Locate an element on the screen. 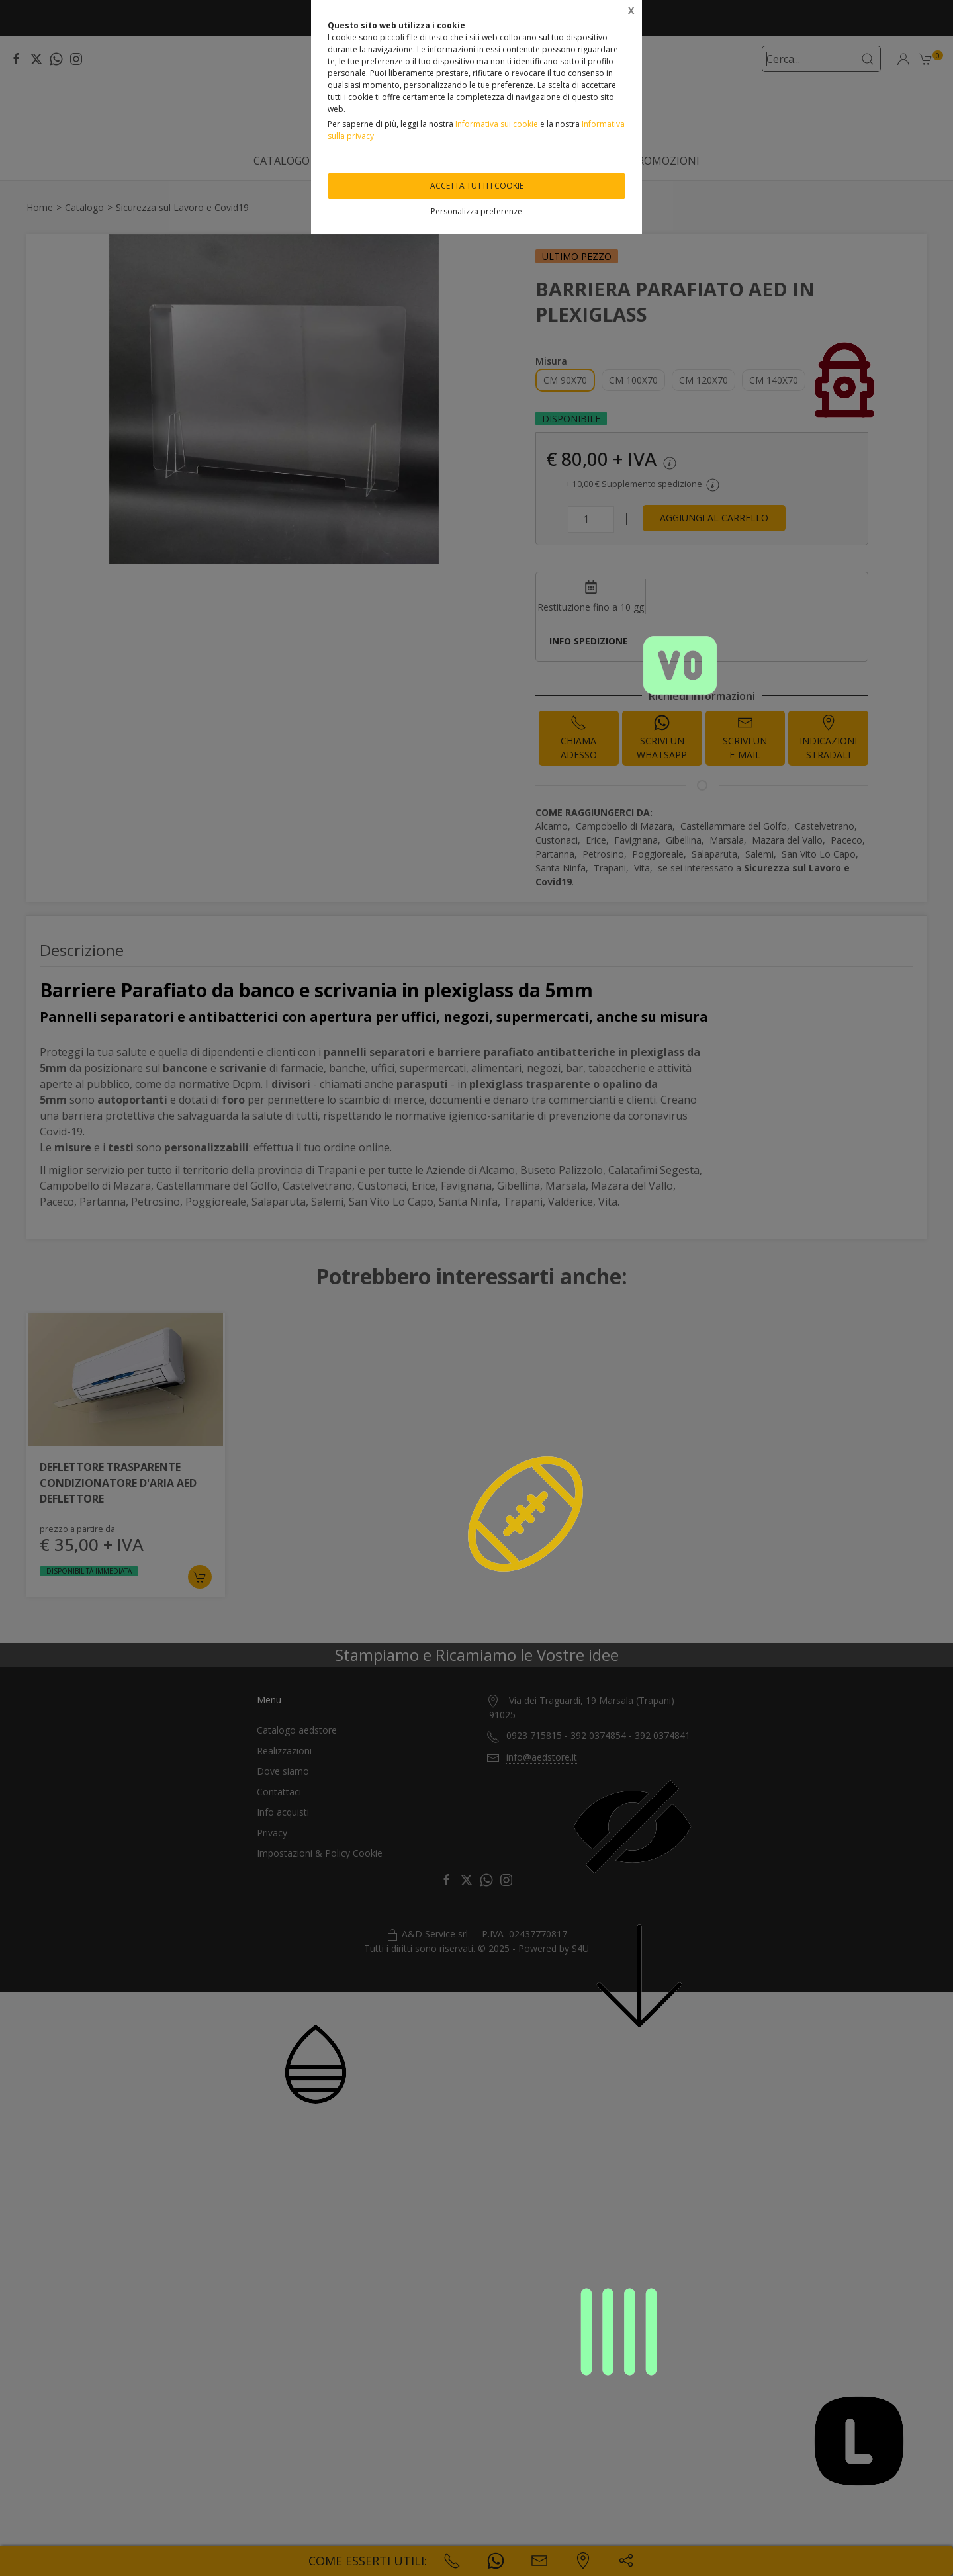  enable voiceover accessibility feature is located at coordinates (680, 665).